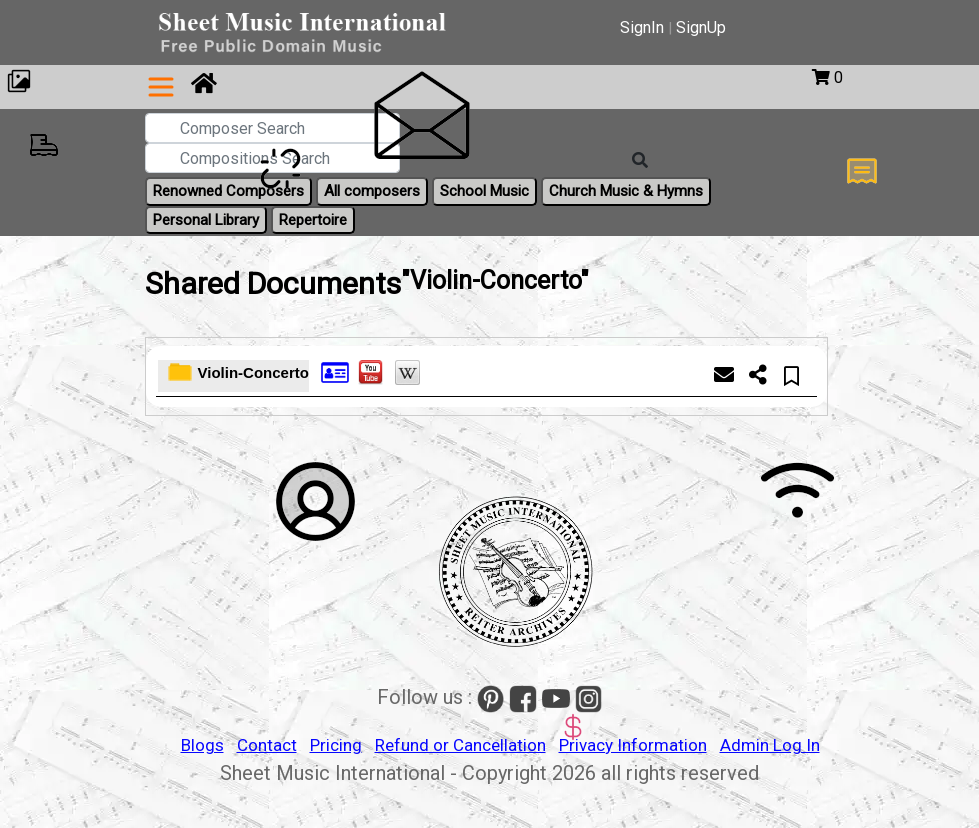  What do you see at coordinates (280, 168) in the screenshot?
I see `unlink or disconnect a shared resource` at bounding box center [280, 168].